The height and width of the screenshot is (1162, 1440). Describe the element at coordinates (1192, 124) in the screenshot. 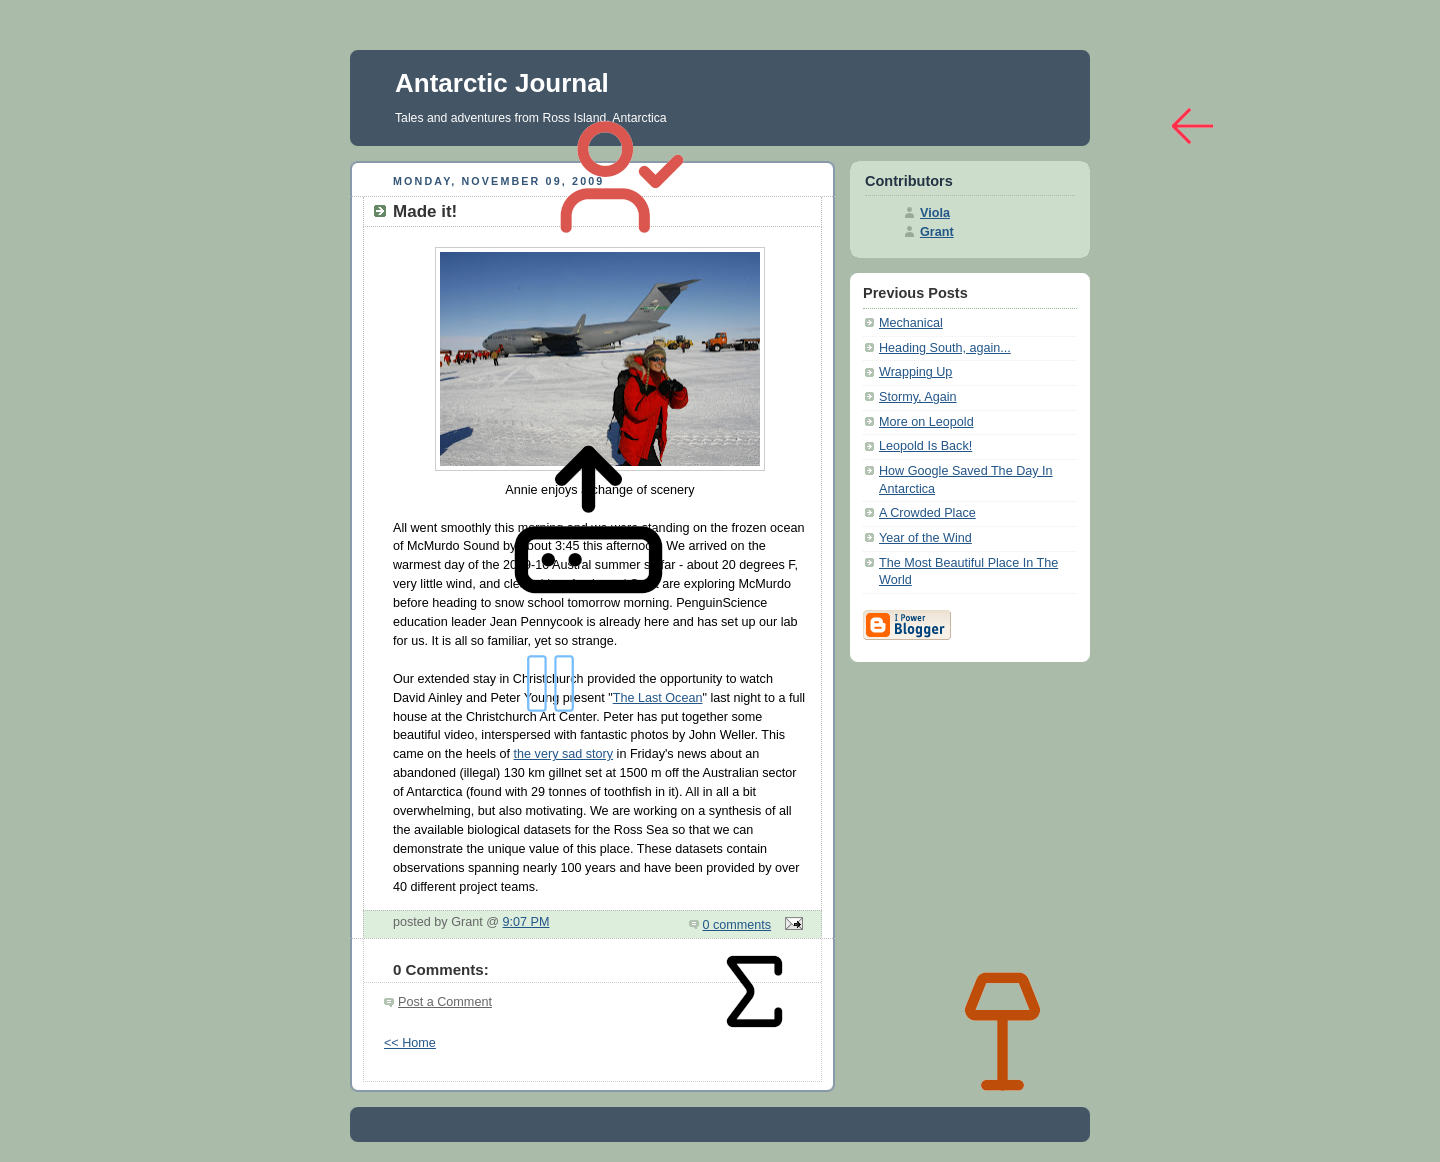

I see `go back to the previous screen` at that location.